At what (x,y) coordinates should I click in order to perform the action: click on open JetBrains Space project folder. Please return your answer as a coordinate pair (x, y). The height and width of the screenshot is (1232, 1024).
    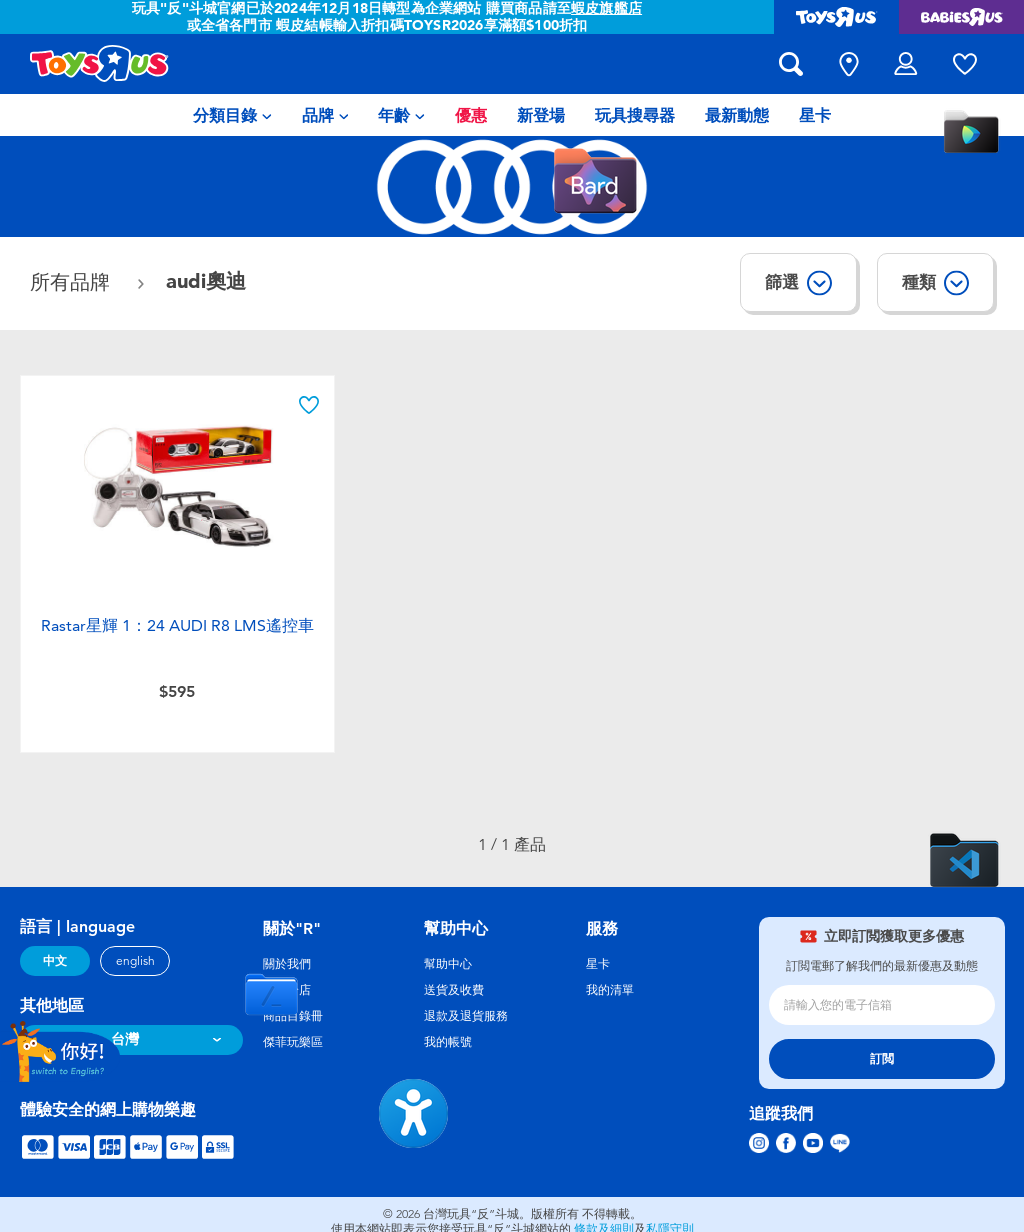
    Looking at the image, I should click on (971, 133).